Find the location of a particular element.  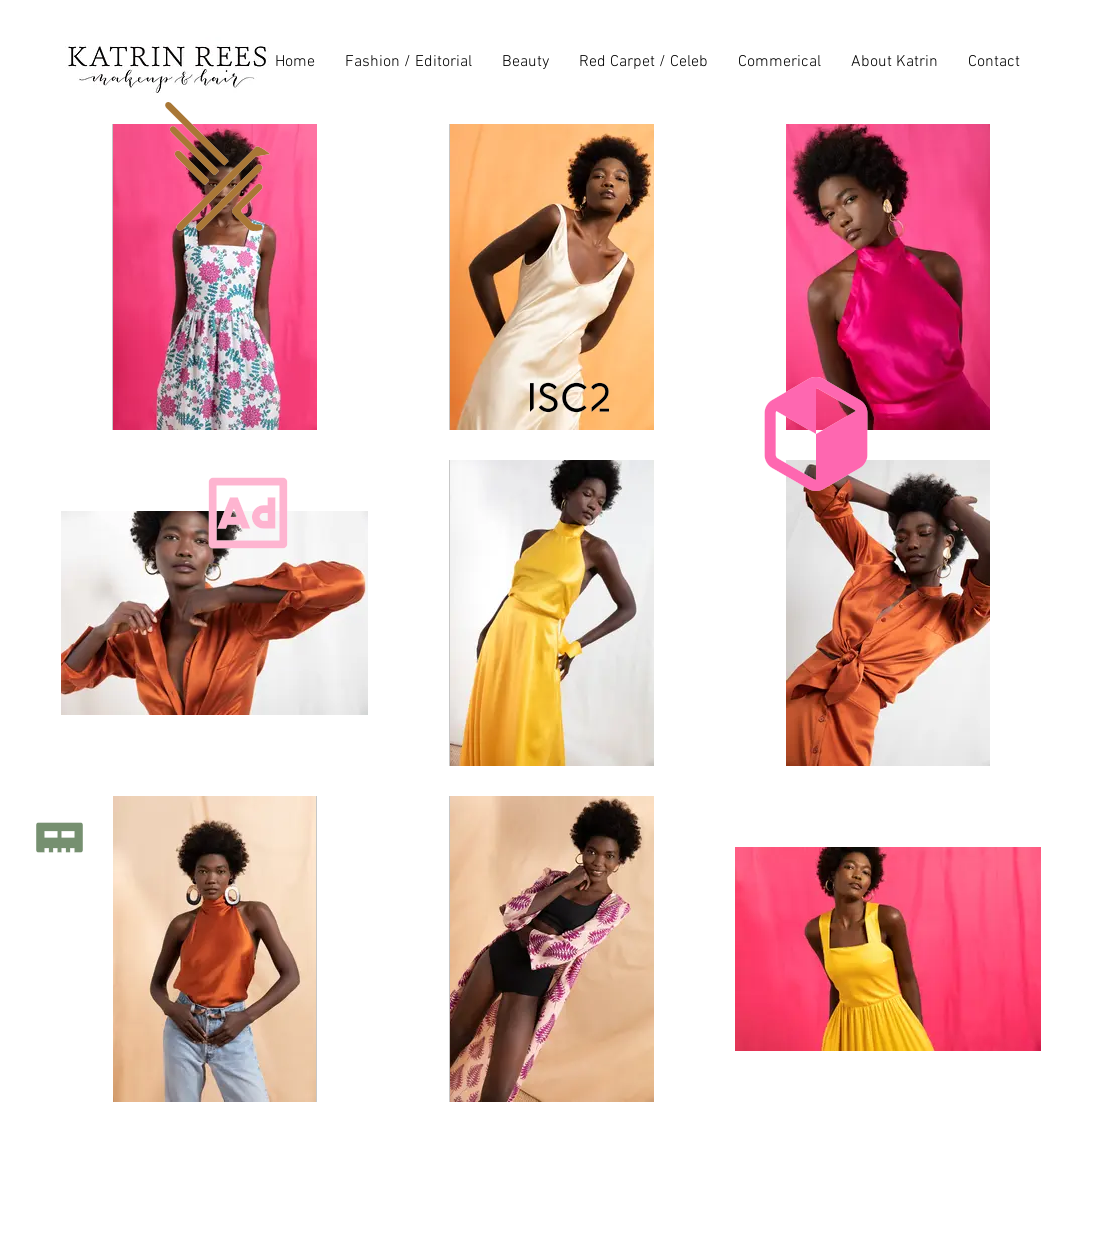

indicates sponsored or promotional content is located at coordinates (248, 513).